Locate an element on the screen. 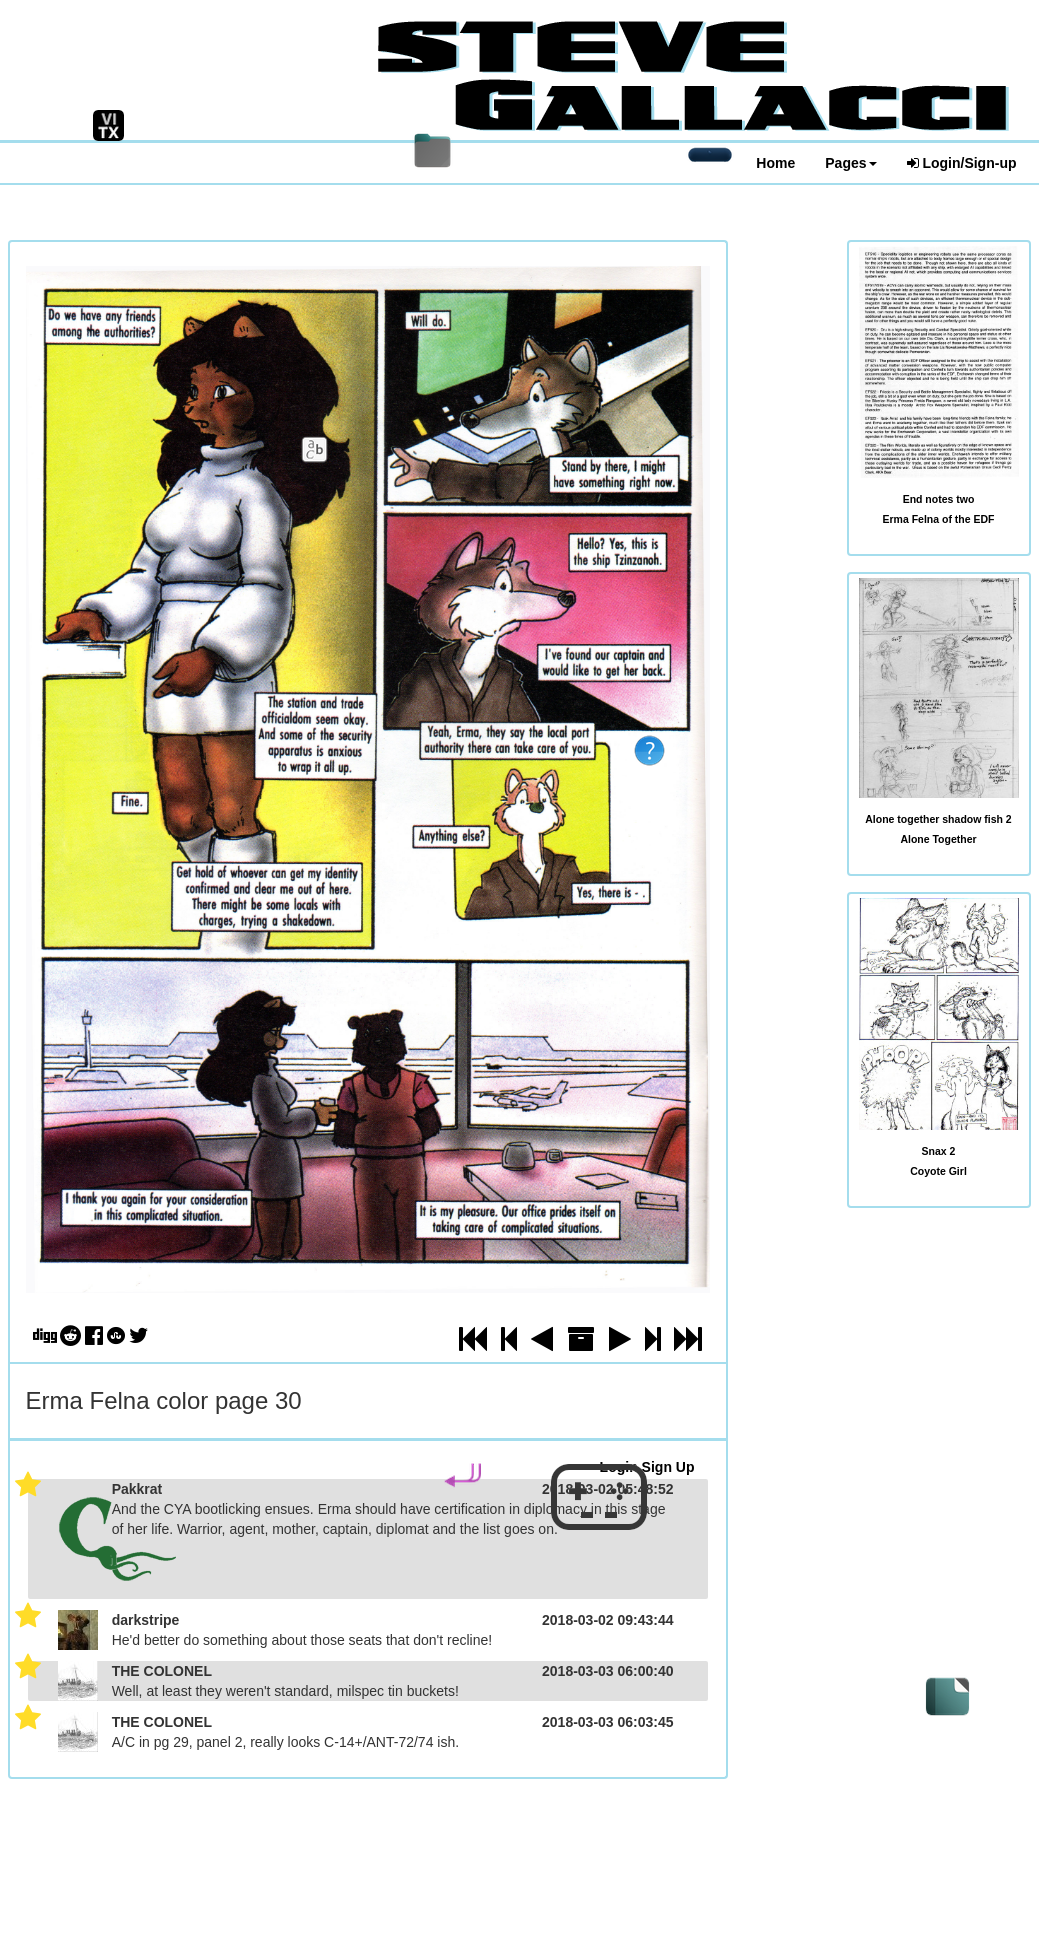 The width and height of the screenshot is (1039, 1950). reply to all recipients of an email is located at coordinates (462, 1473).